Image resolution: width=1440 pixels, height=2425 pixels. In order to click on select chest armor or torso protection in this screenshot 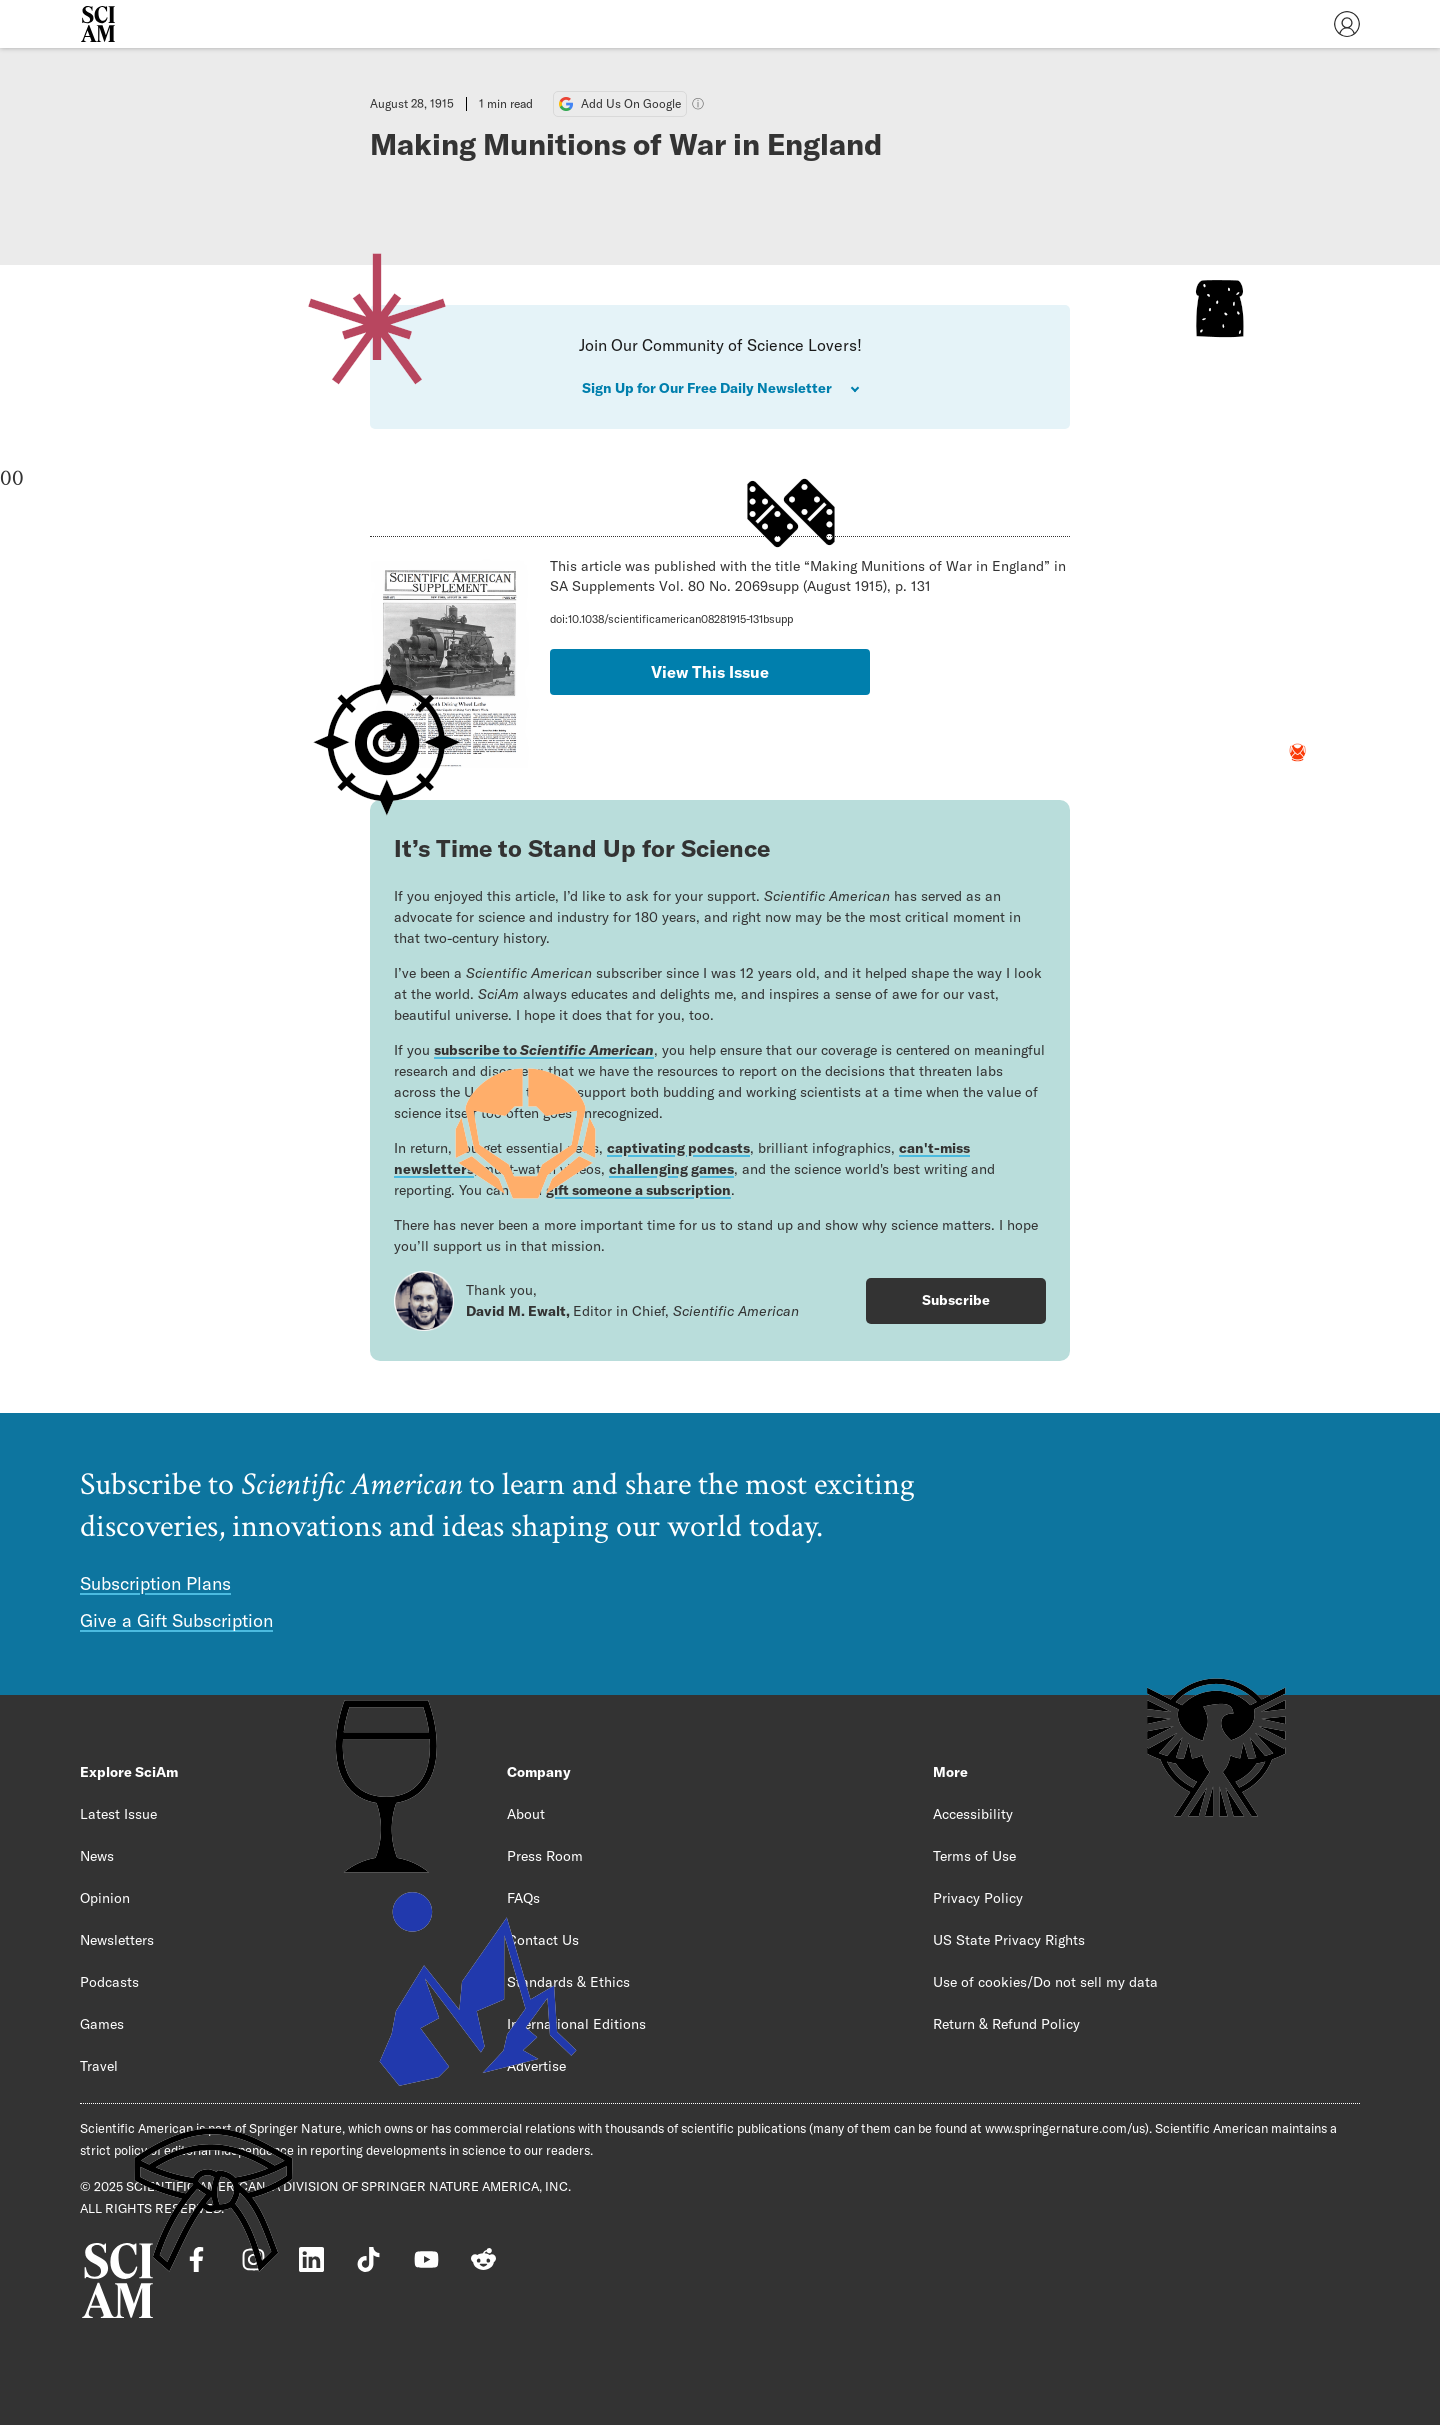, I will do `click(1297, 752)`.